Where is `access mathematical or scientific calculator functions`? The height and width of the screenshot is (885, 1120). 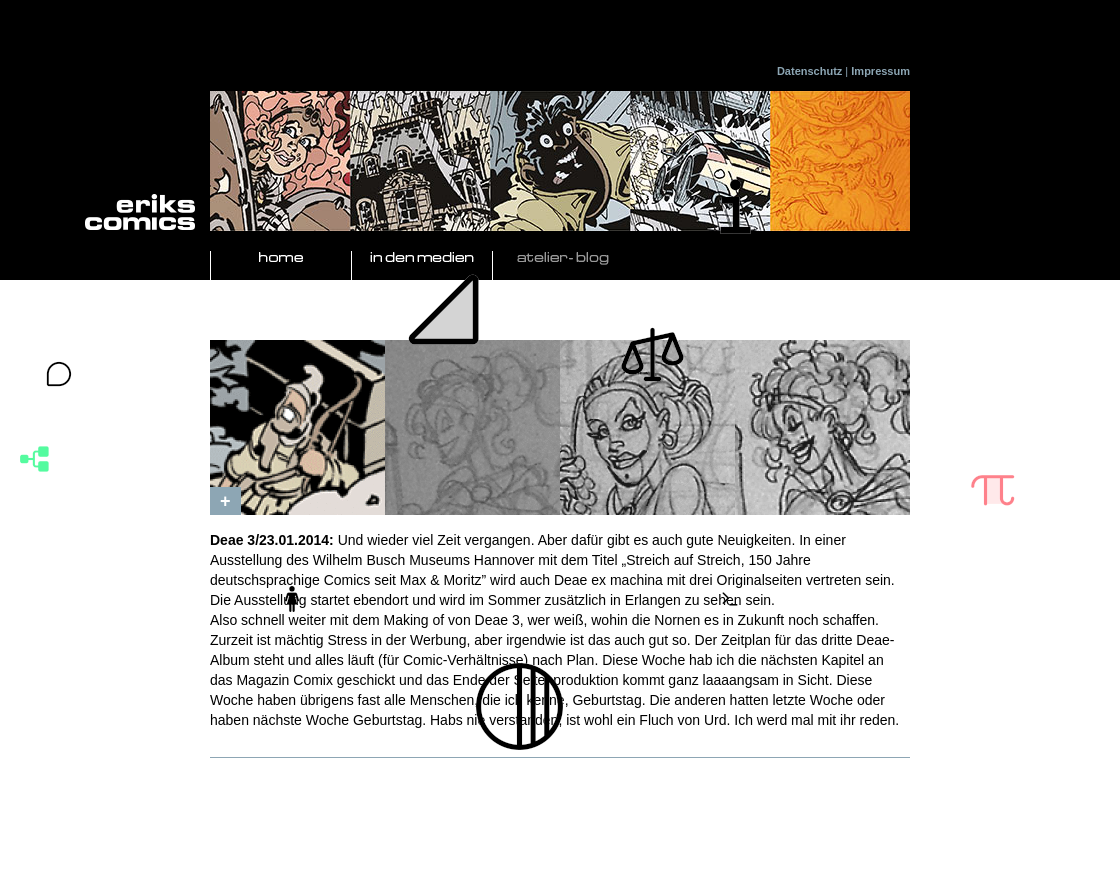 access mathematical or scientific calculator functions is located at coordinates (993, 489).